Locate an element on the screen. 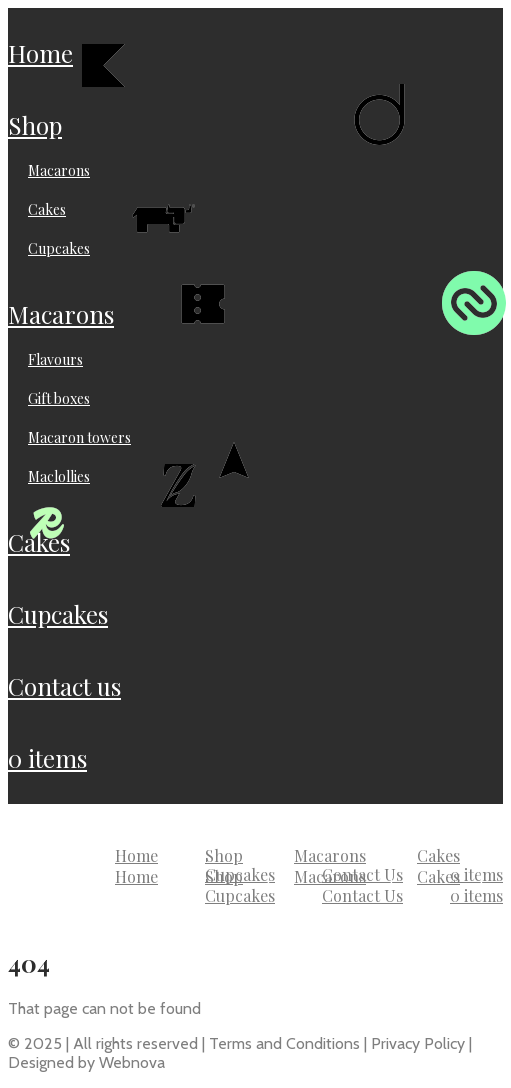 The width and height of the screenshot is (511, 1088). Redis database service logo is located at coordinates (47, 523).